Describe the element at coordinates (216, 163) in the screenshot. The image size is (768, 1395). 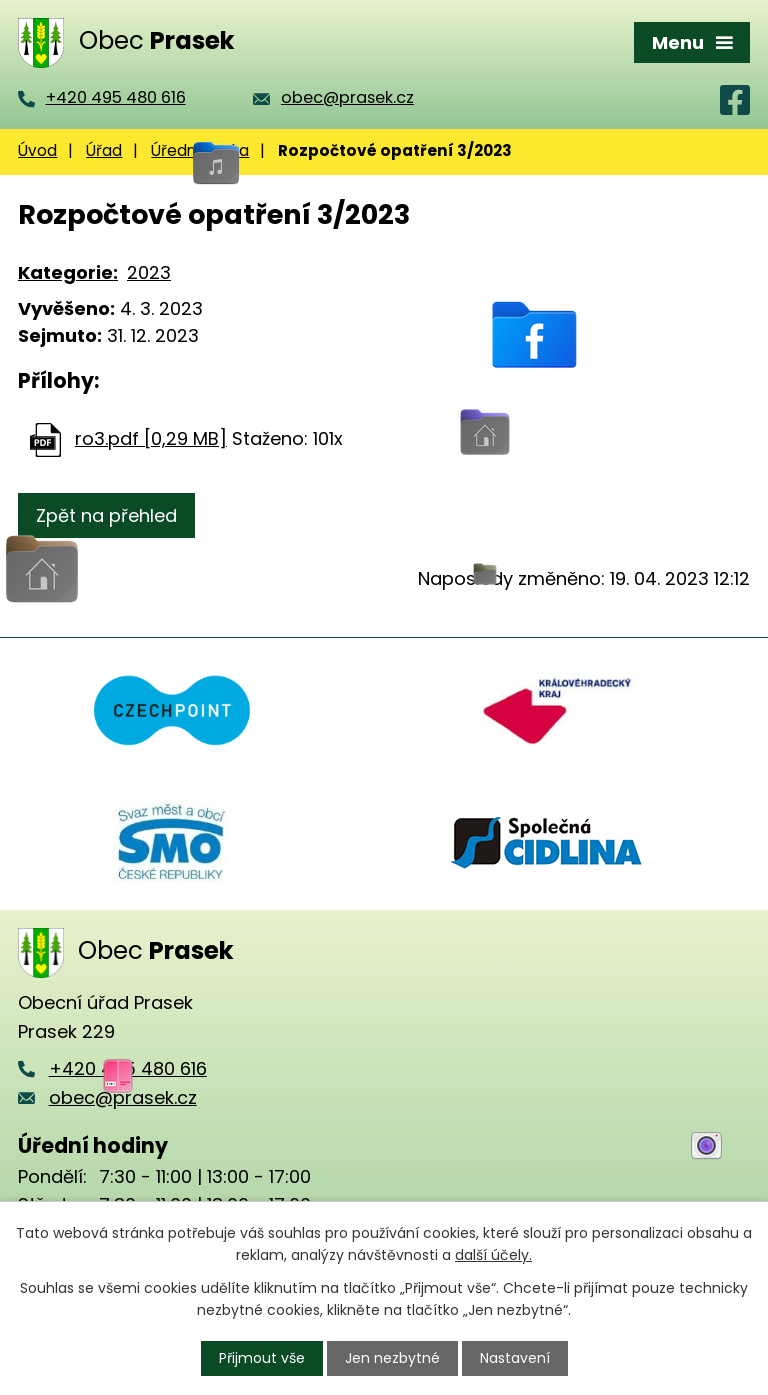
I see `open your music folder` at that location.